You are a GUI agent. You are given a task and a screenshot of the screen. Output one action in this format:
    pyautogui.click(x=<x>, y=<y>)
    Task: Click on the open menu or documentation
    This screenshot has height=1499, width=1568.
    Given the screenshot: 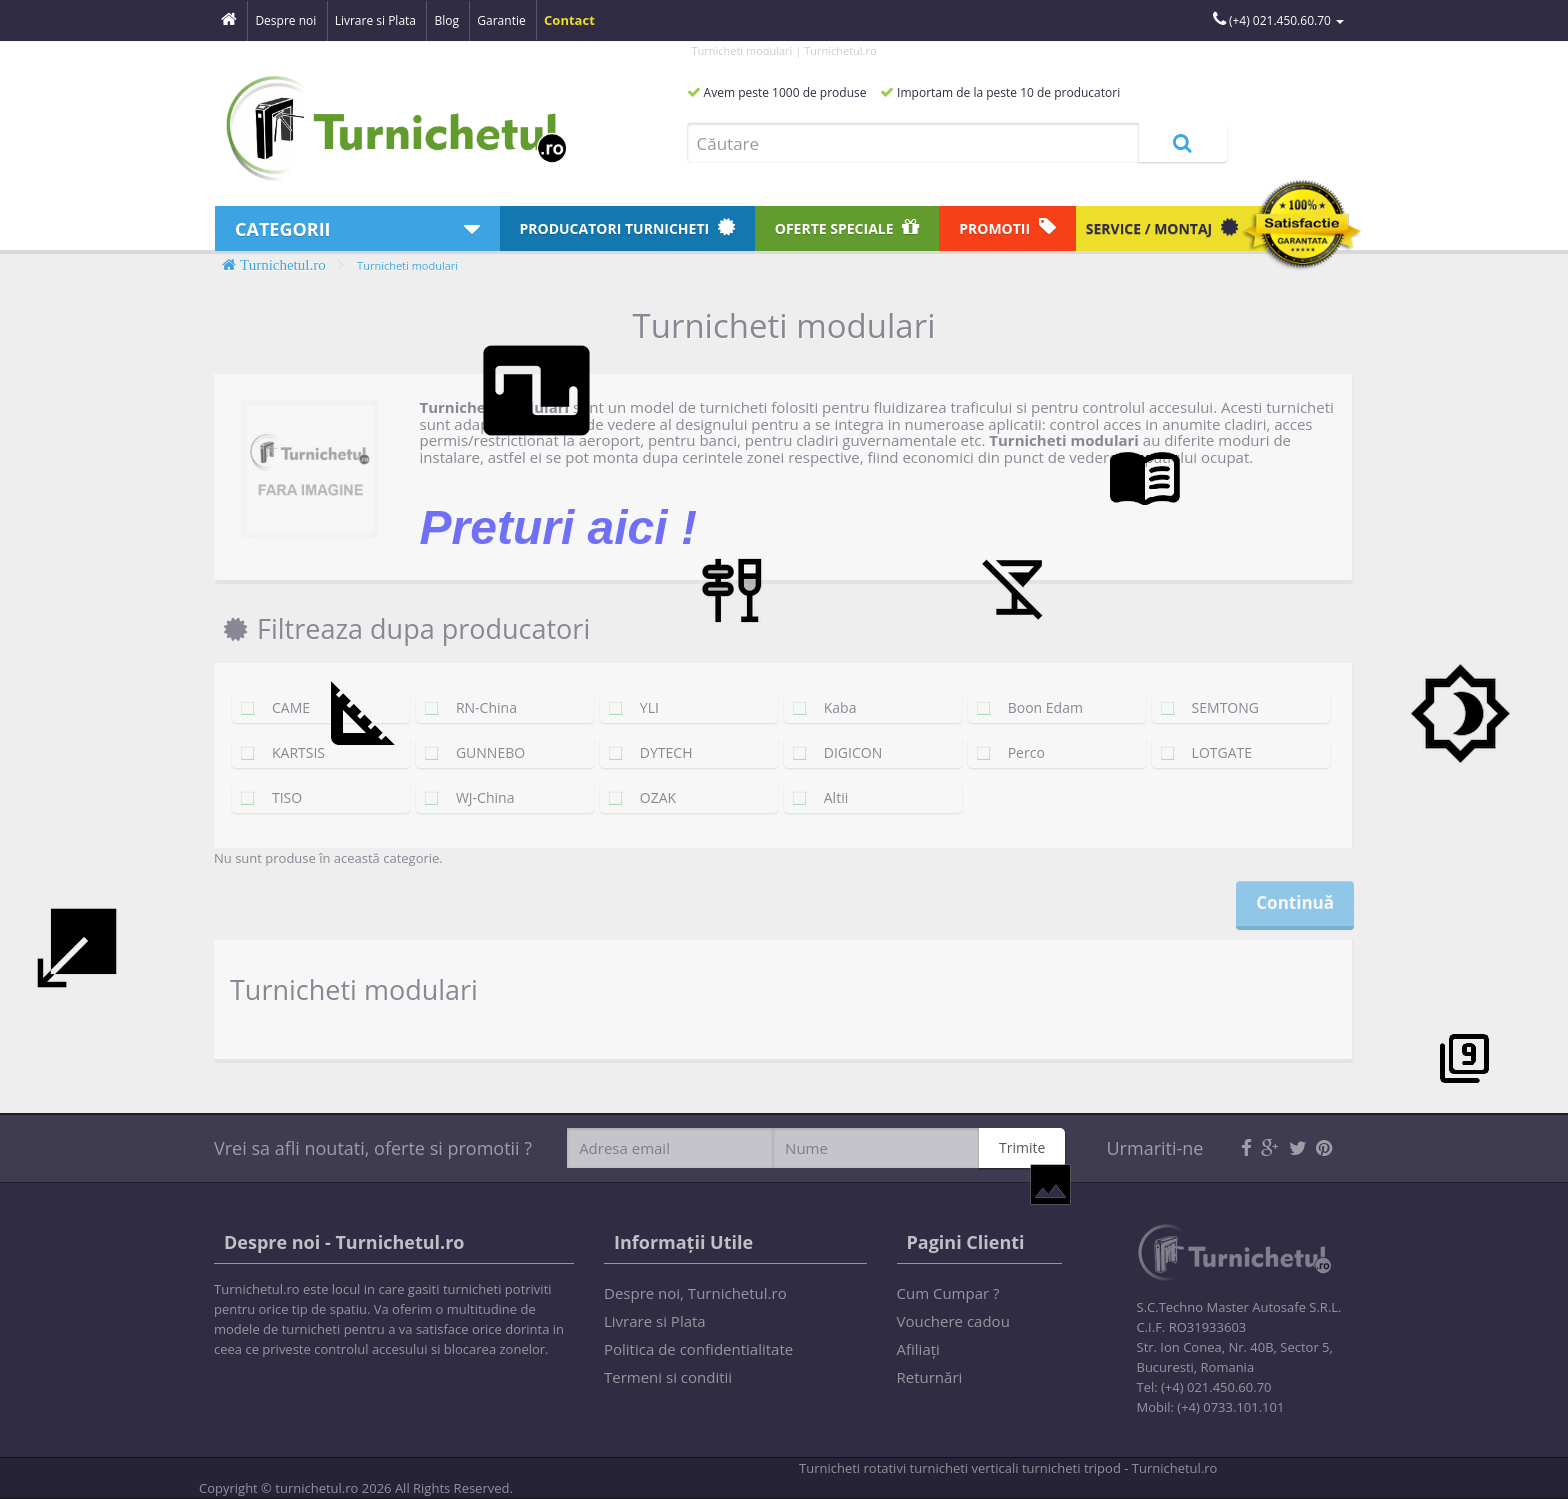 What is the action you would take?
    pyautogui.click(x=1145, y=476)
    